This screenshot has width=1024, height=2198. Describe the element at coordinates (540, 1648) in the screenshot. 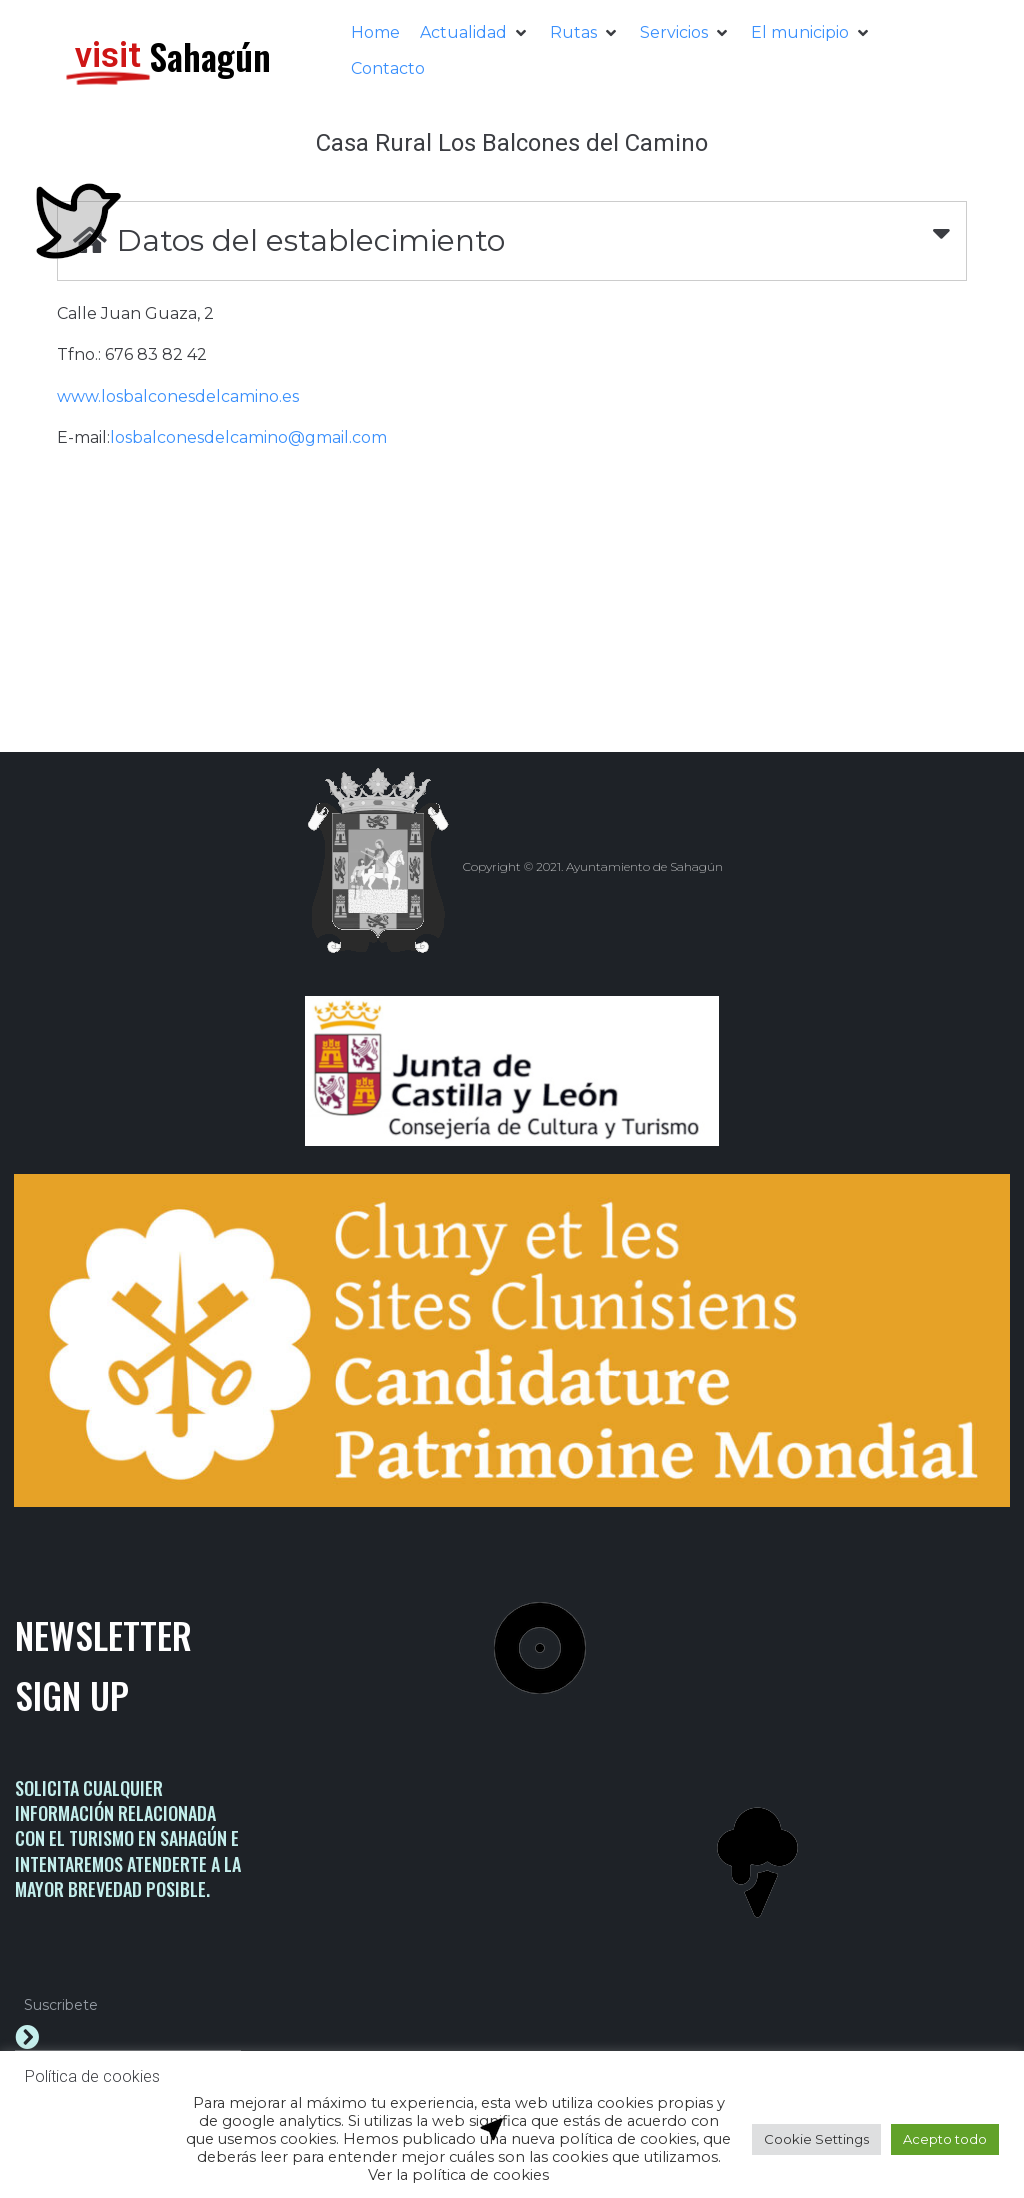

I see `access your music library or albums` at that location.